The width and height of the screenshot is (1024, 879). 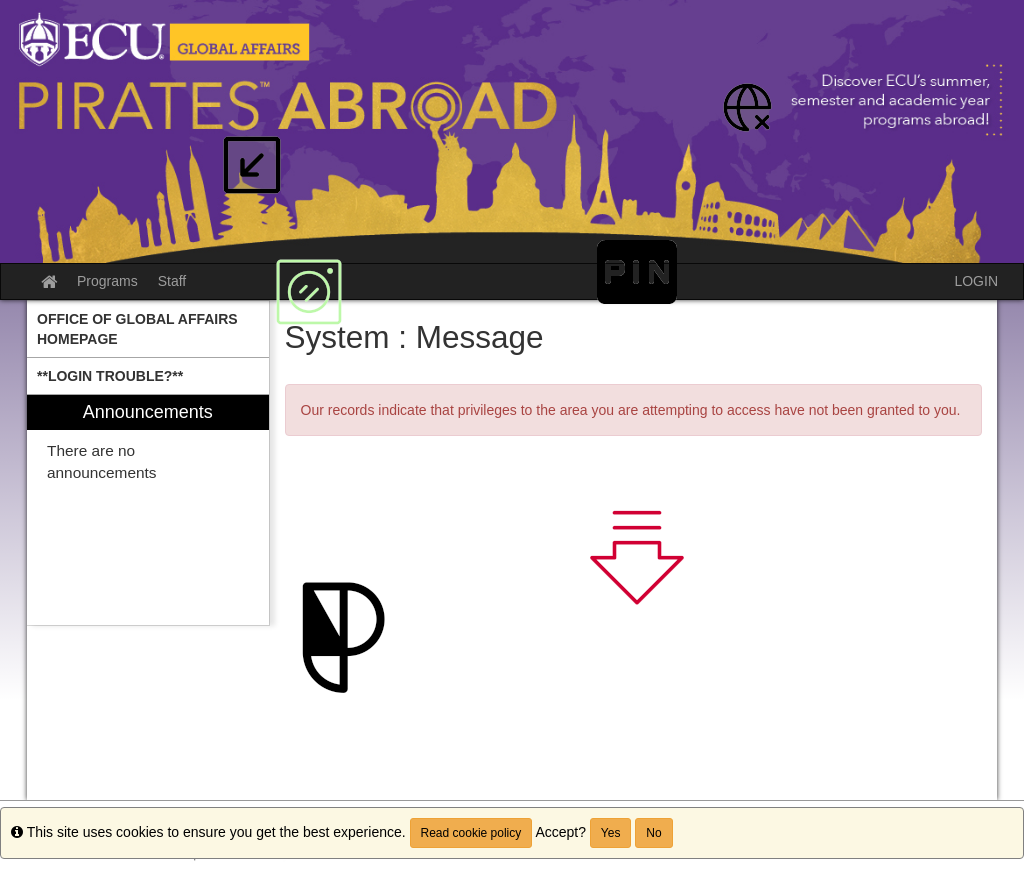 What do you see at coordinates (309, 292) in the screenshot?
I see `access laundry or appliance controls` at bounding box center [309, 292].